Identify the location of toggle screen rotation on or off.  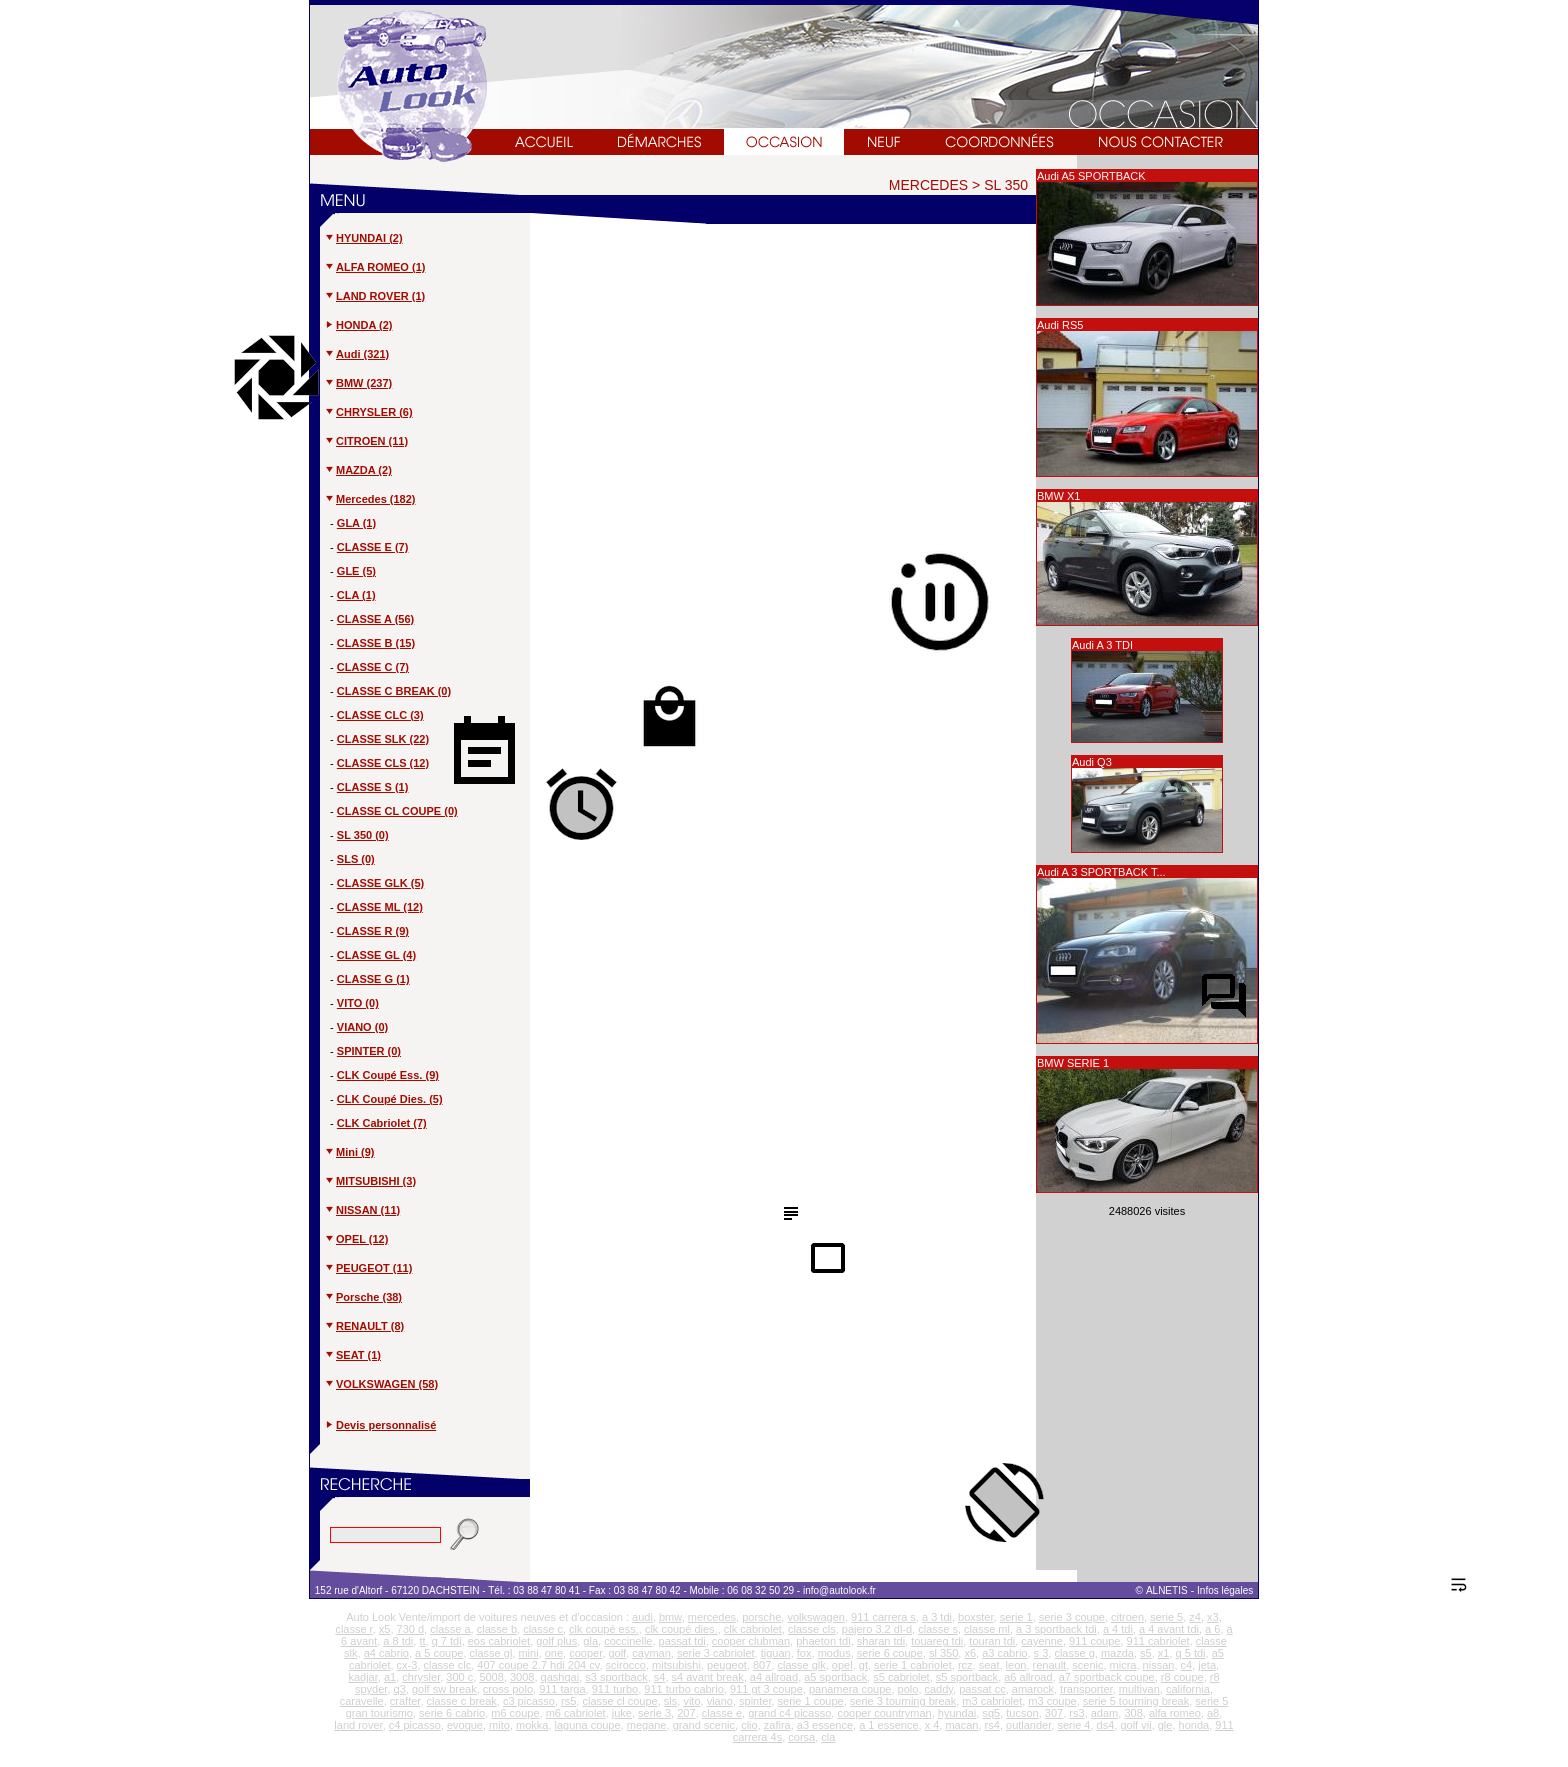
(1004, 1502).